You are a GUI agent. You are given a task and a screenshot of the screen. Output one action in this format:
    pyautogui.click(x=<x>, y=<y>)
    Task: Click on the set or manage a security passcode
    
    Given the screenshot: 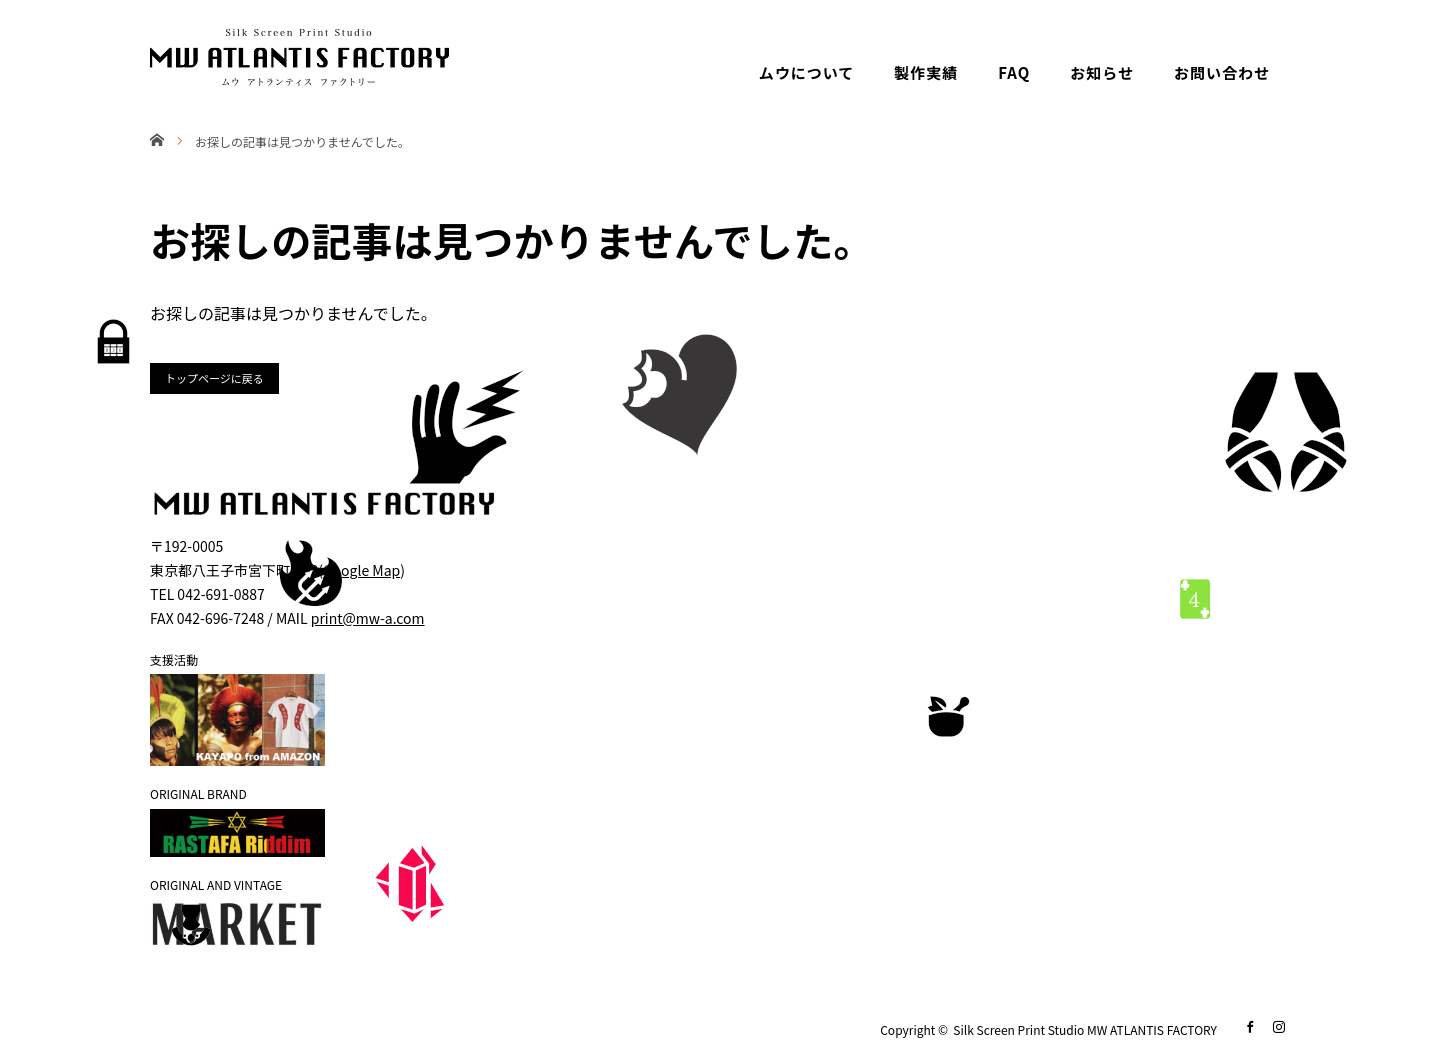 What is the action you would take?
    pyautogui.click(x=113, y=341)
    